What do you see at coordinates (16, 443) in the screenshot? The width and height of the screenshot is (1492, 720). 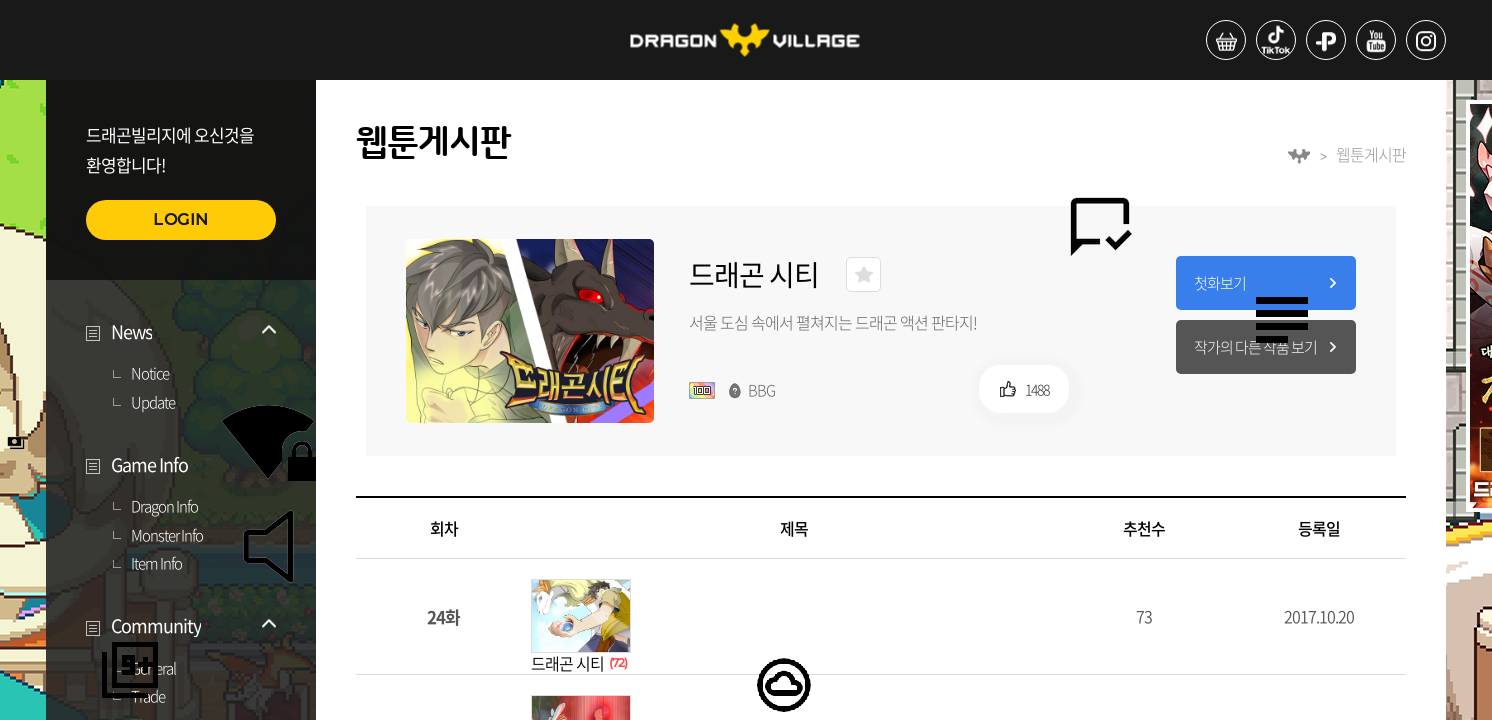 I see `access payment methods` at bounding box center [16, 443].